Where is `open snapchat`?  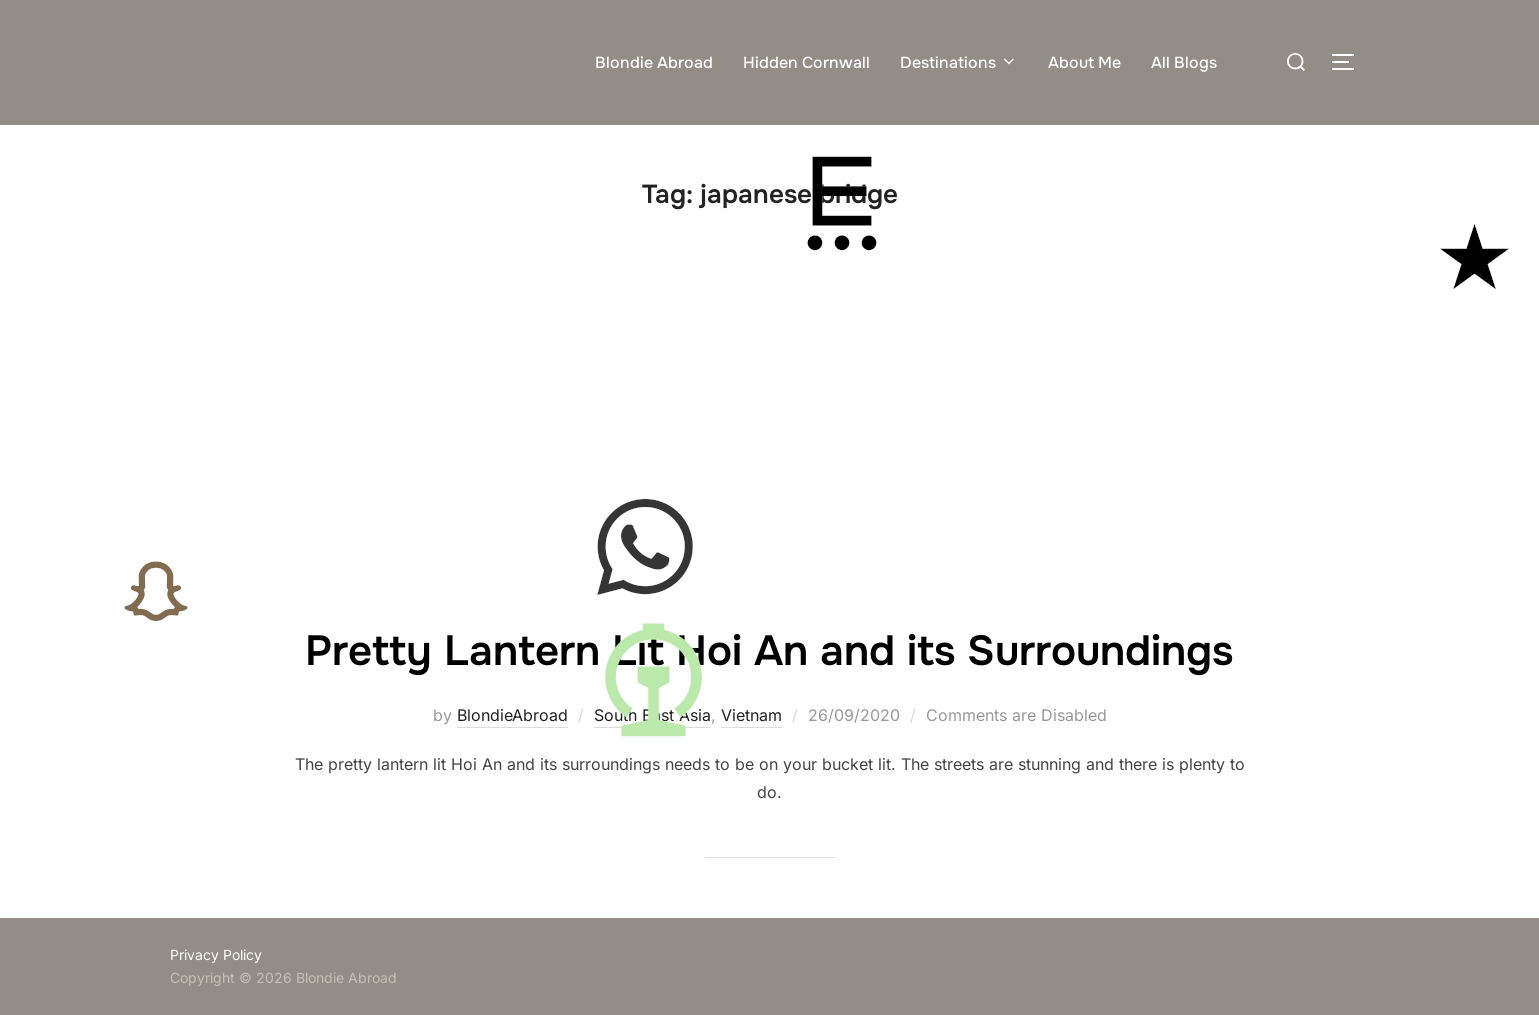
open snapchat is located at coordinates (156, 590).